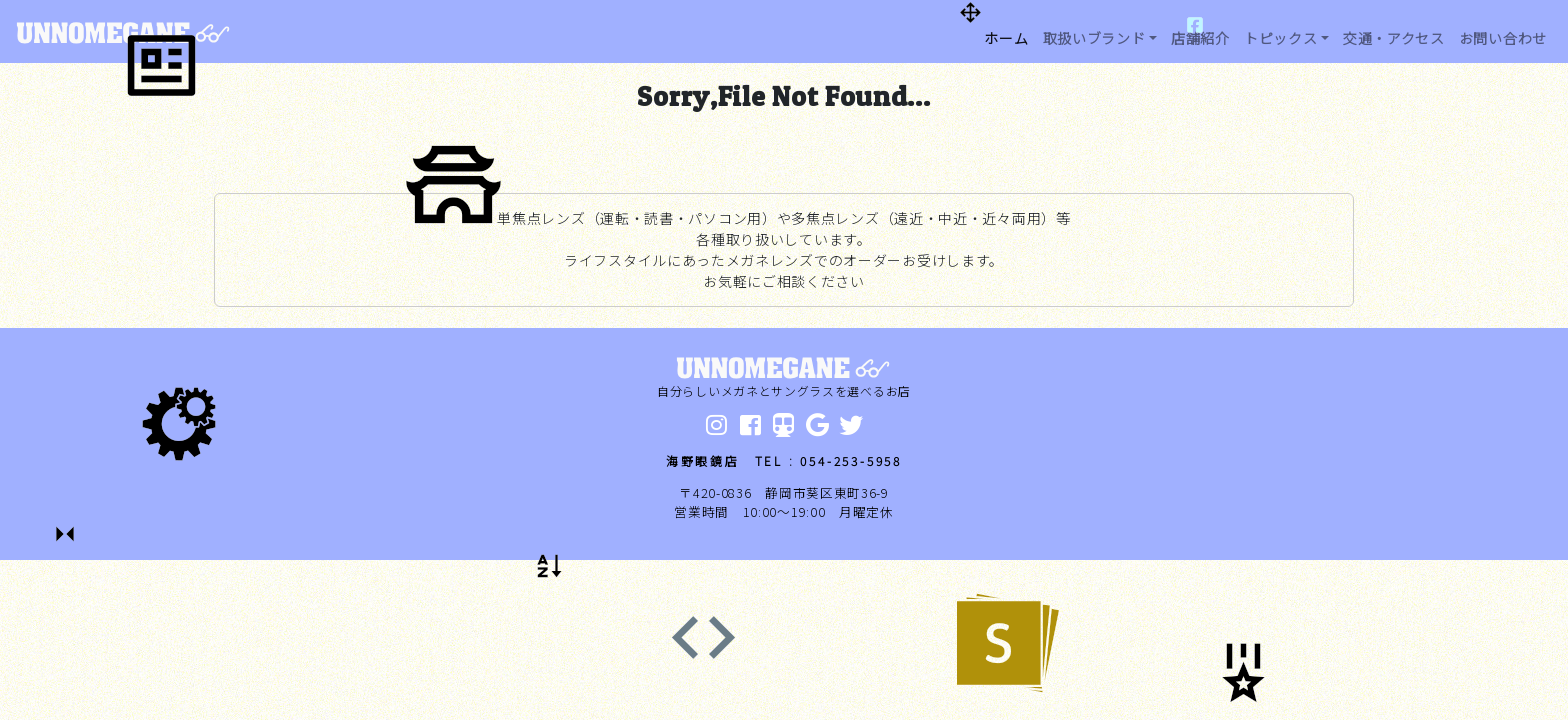  I want to click on open slides presentation app, so click(1008, 643).